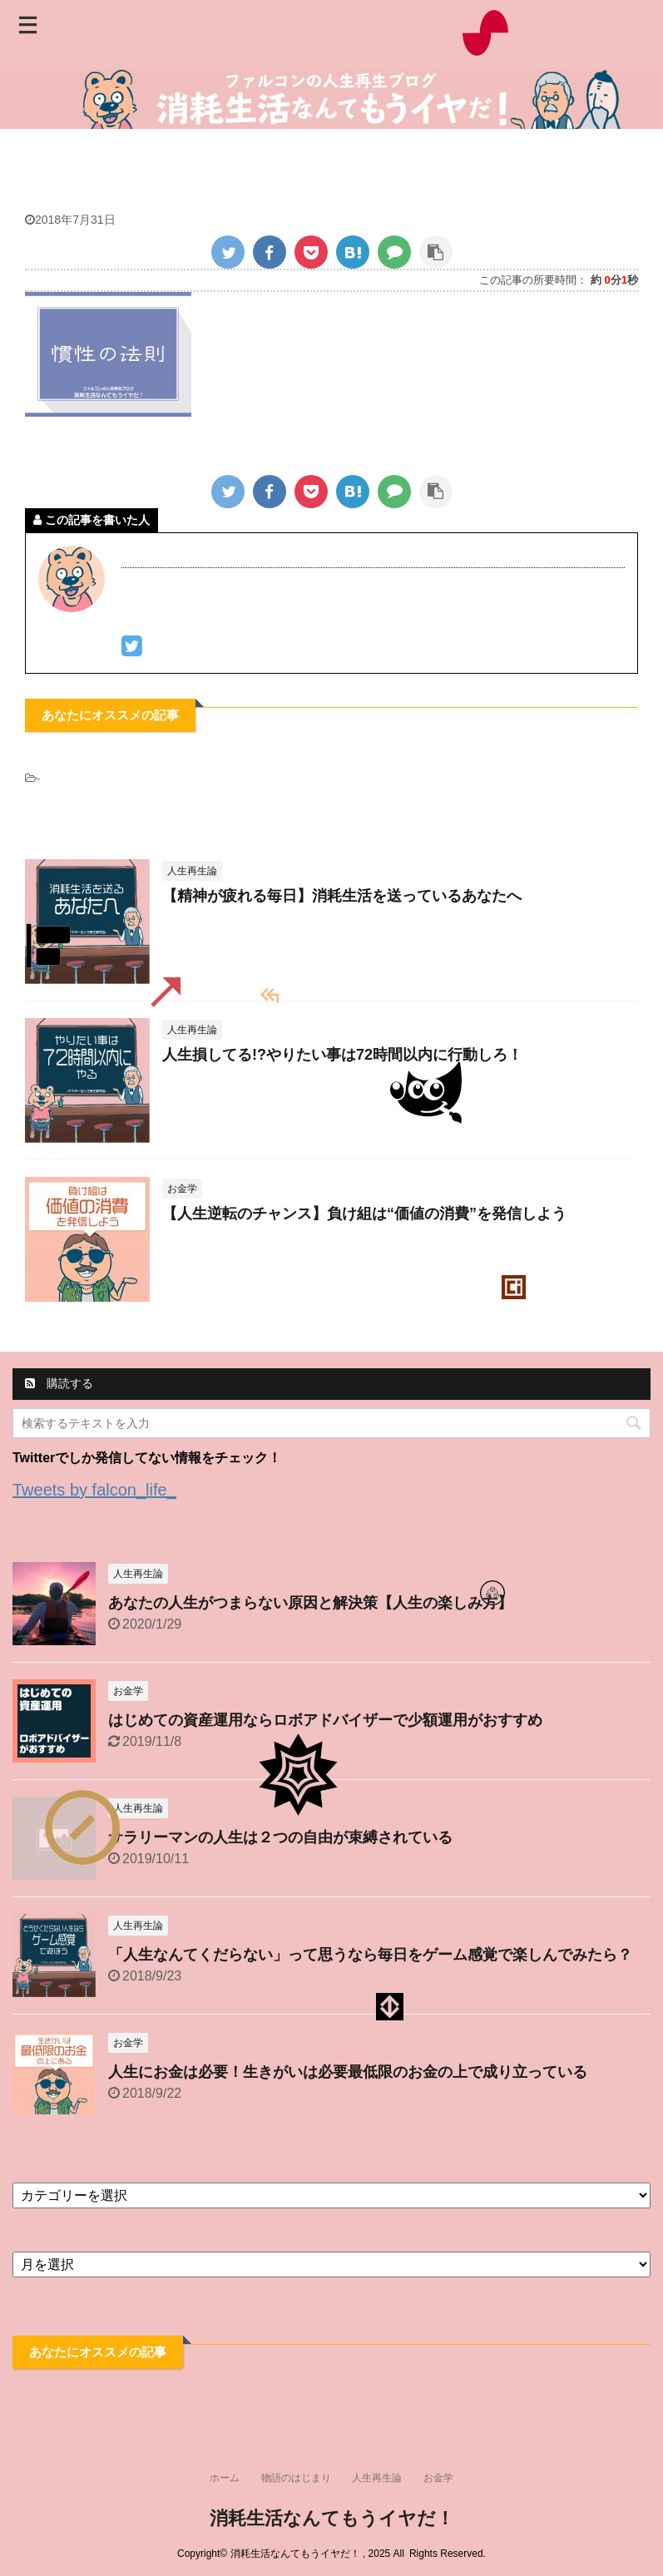 The width and height of the screenshot is (663, 2576). Describe the element at coordinates (492, 1593) in the screenshot. I see `tRPC framework logo` at that location.